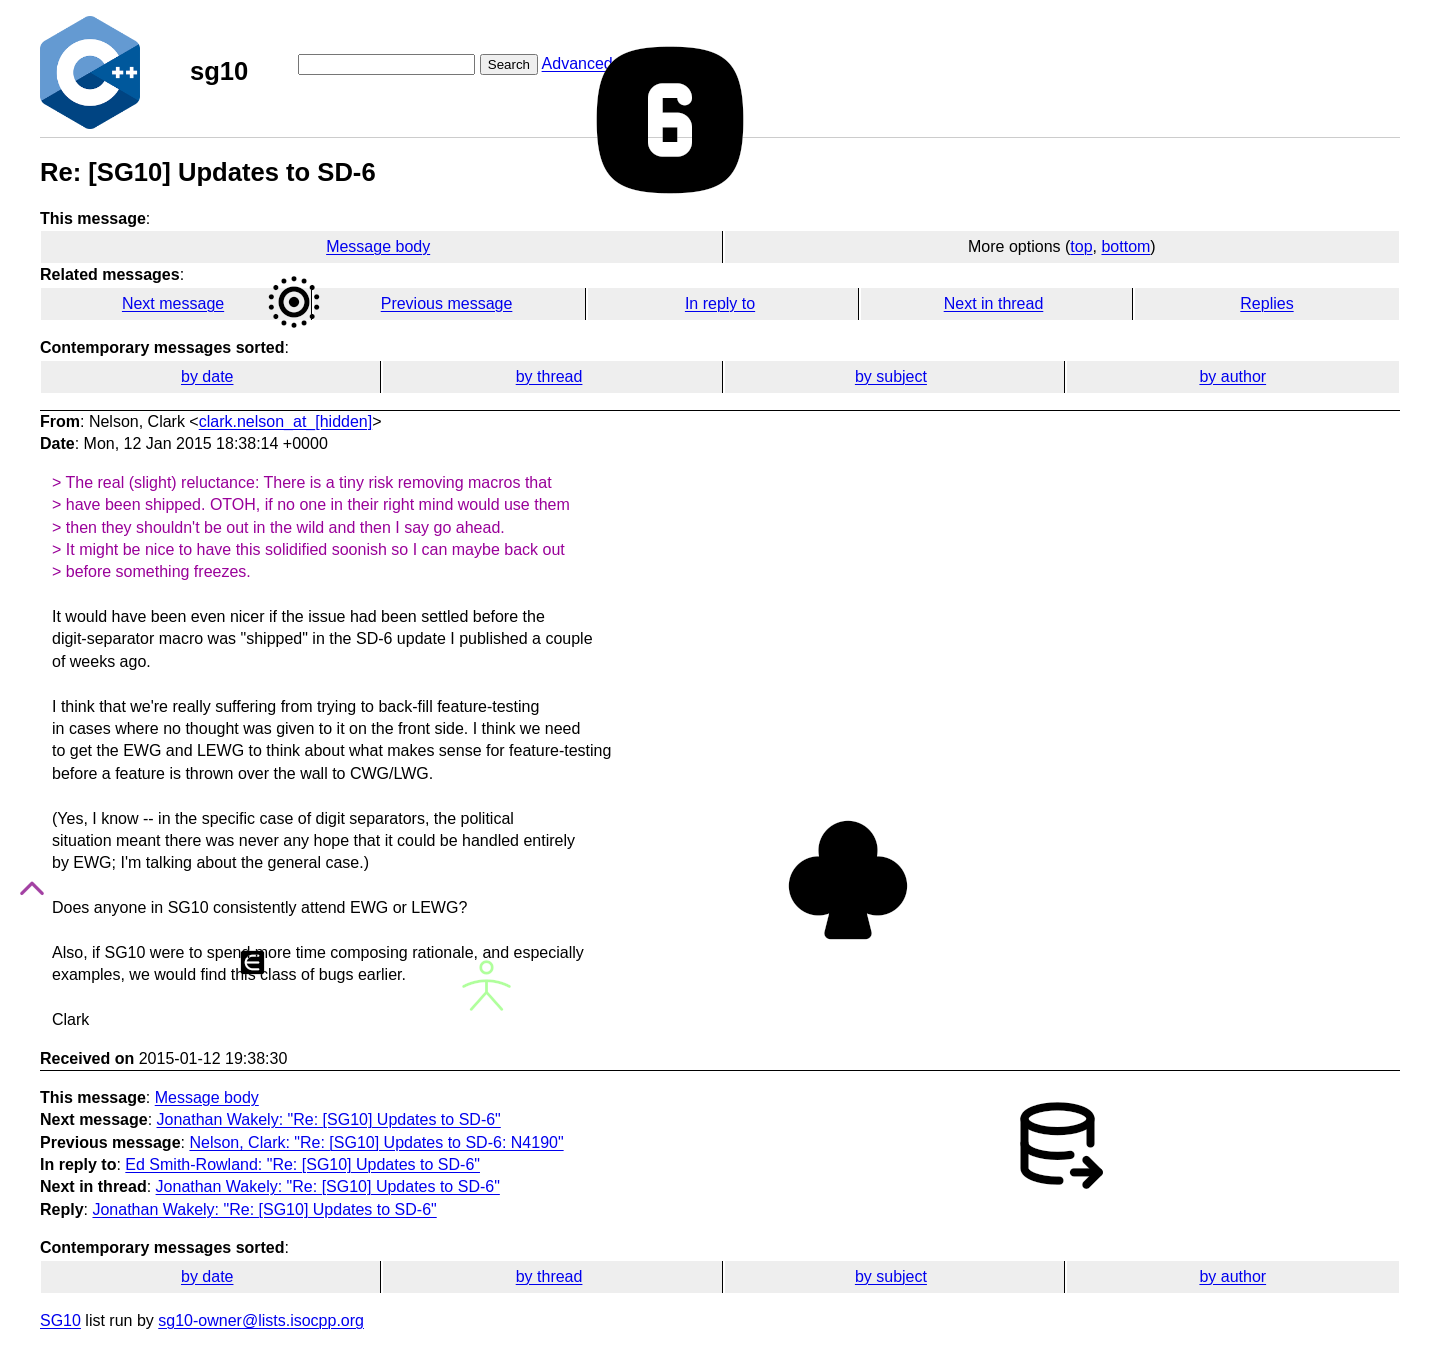  I want to click on collapse an expanded section, so click(32, 890).